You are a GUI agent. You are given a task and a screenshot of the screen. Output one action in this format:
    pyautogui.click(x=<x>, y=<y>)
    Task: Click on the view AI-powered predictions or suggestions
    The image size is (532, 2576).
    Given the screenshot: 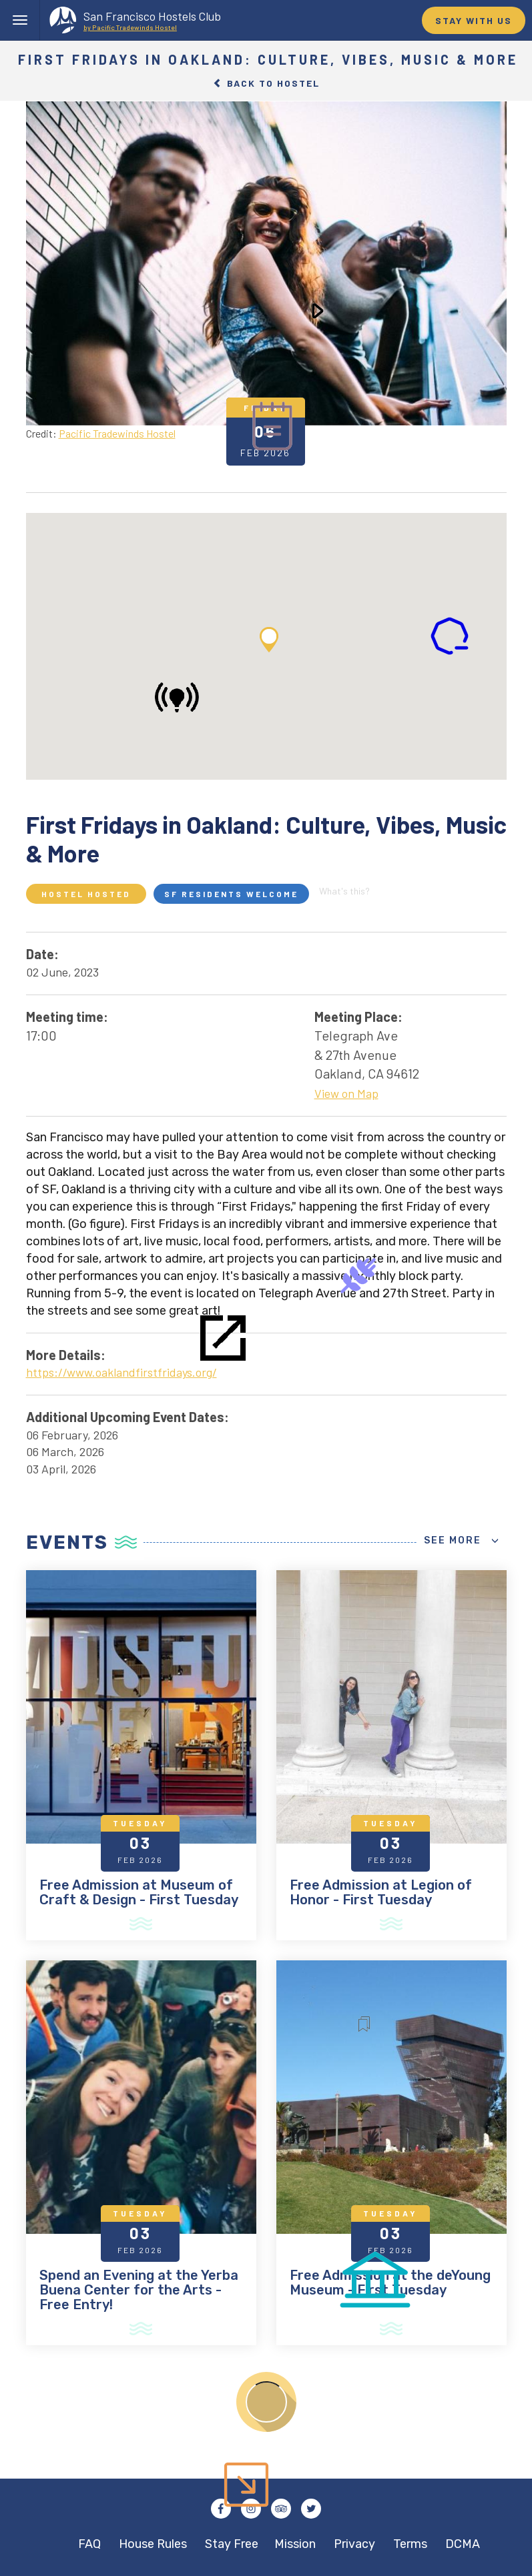 What is the action you would take?
    pyautogui.click(x=177, y=697)
    